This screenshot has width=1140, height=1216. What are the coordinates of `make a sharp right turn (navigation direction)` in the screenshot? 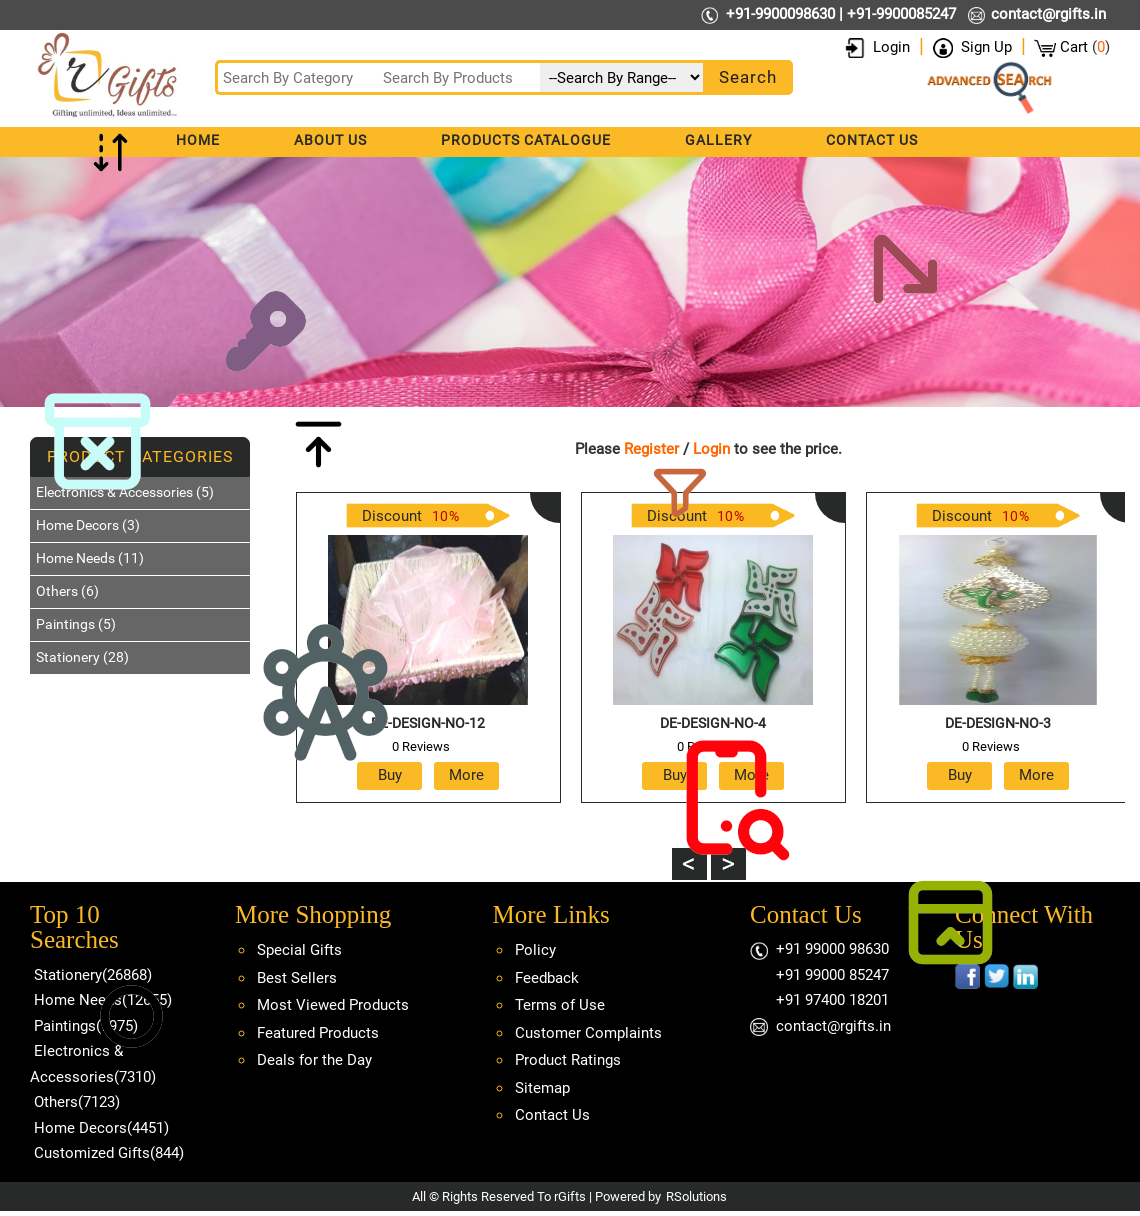 It's located at (903, 269).